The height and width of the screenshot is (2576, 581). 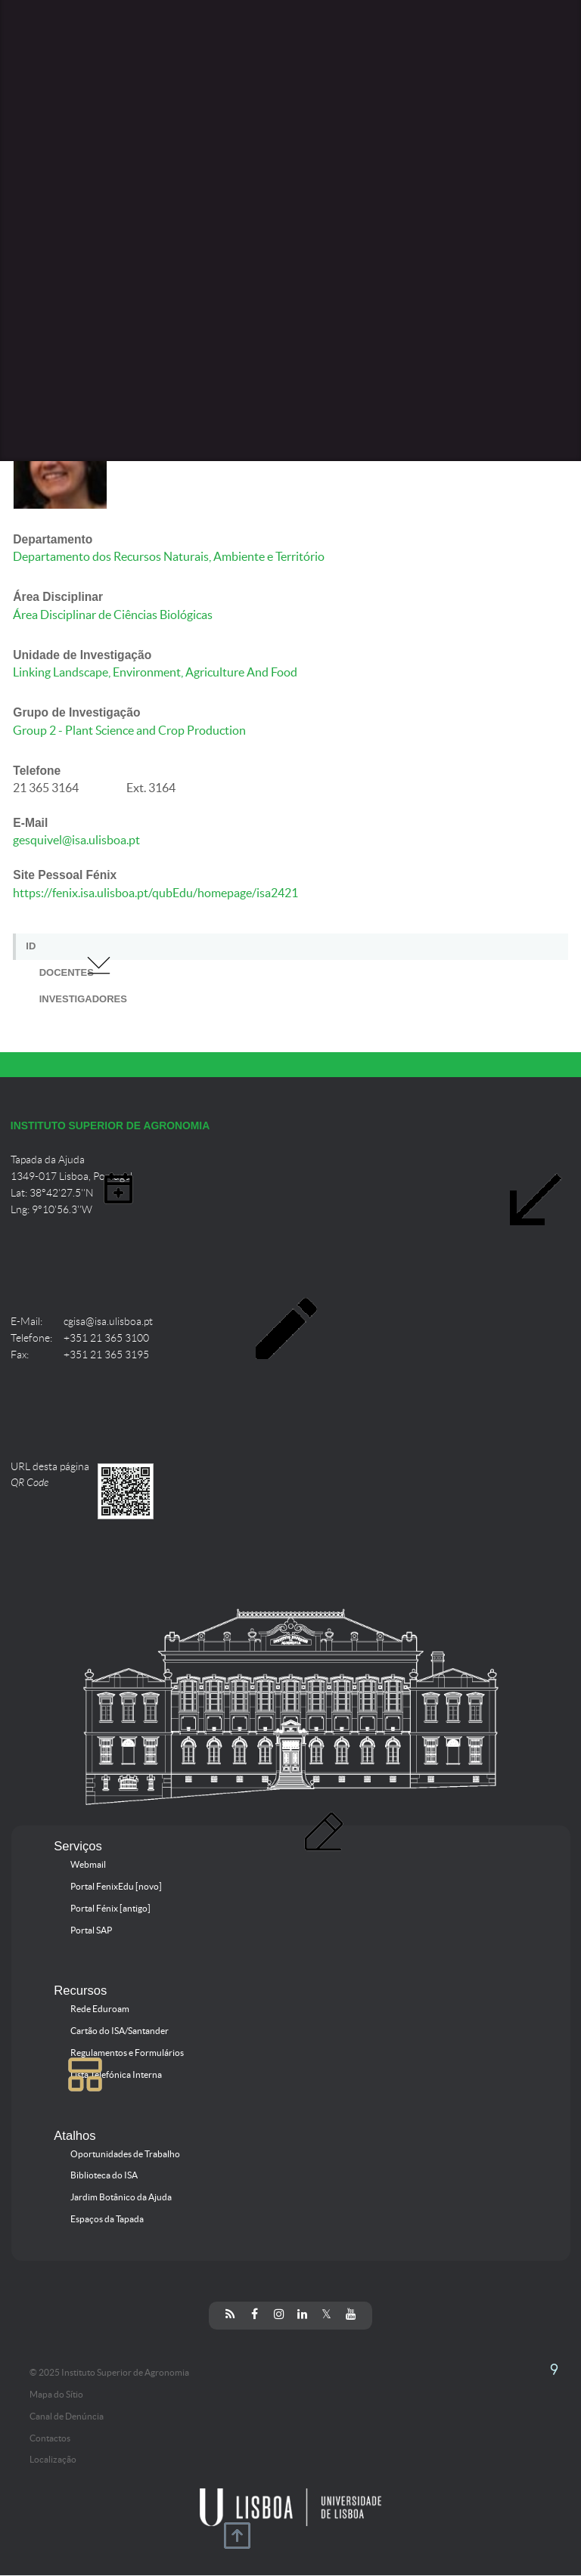 I want to click on add a new event to the calendar, so click(x=118, y=1189).